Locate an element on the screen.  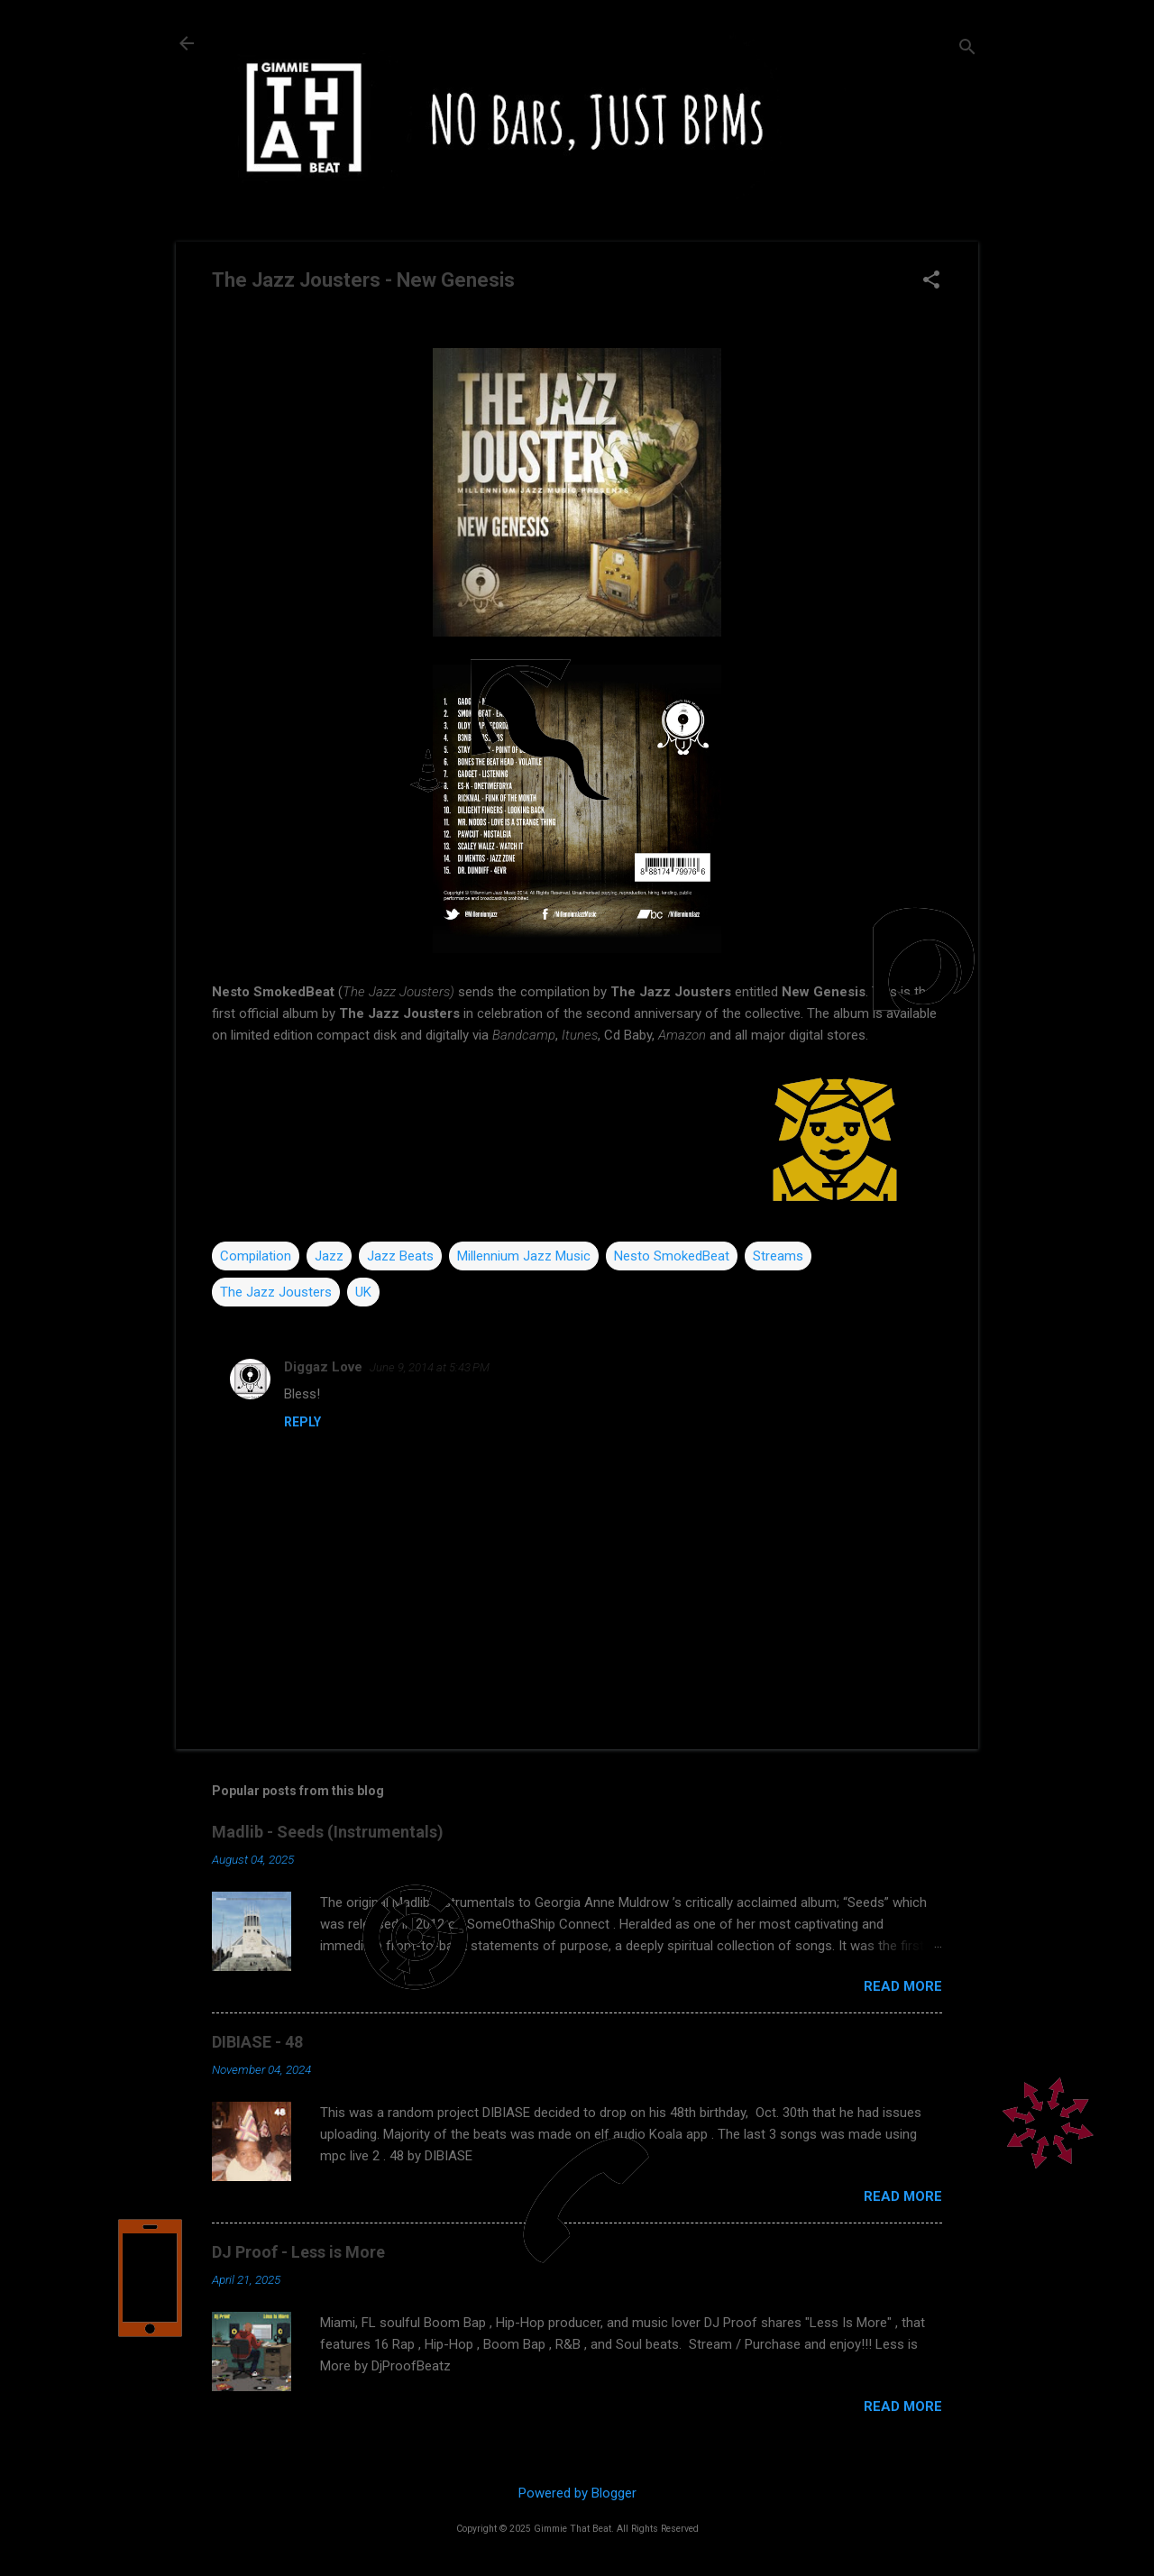
select nun character or avatar is located at coordinates (835, 1139).